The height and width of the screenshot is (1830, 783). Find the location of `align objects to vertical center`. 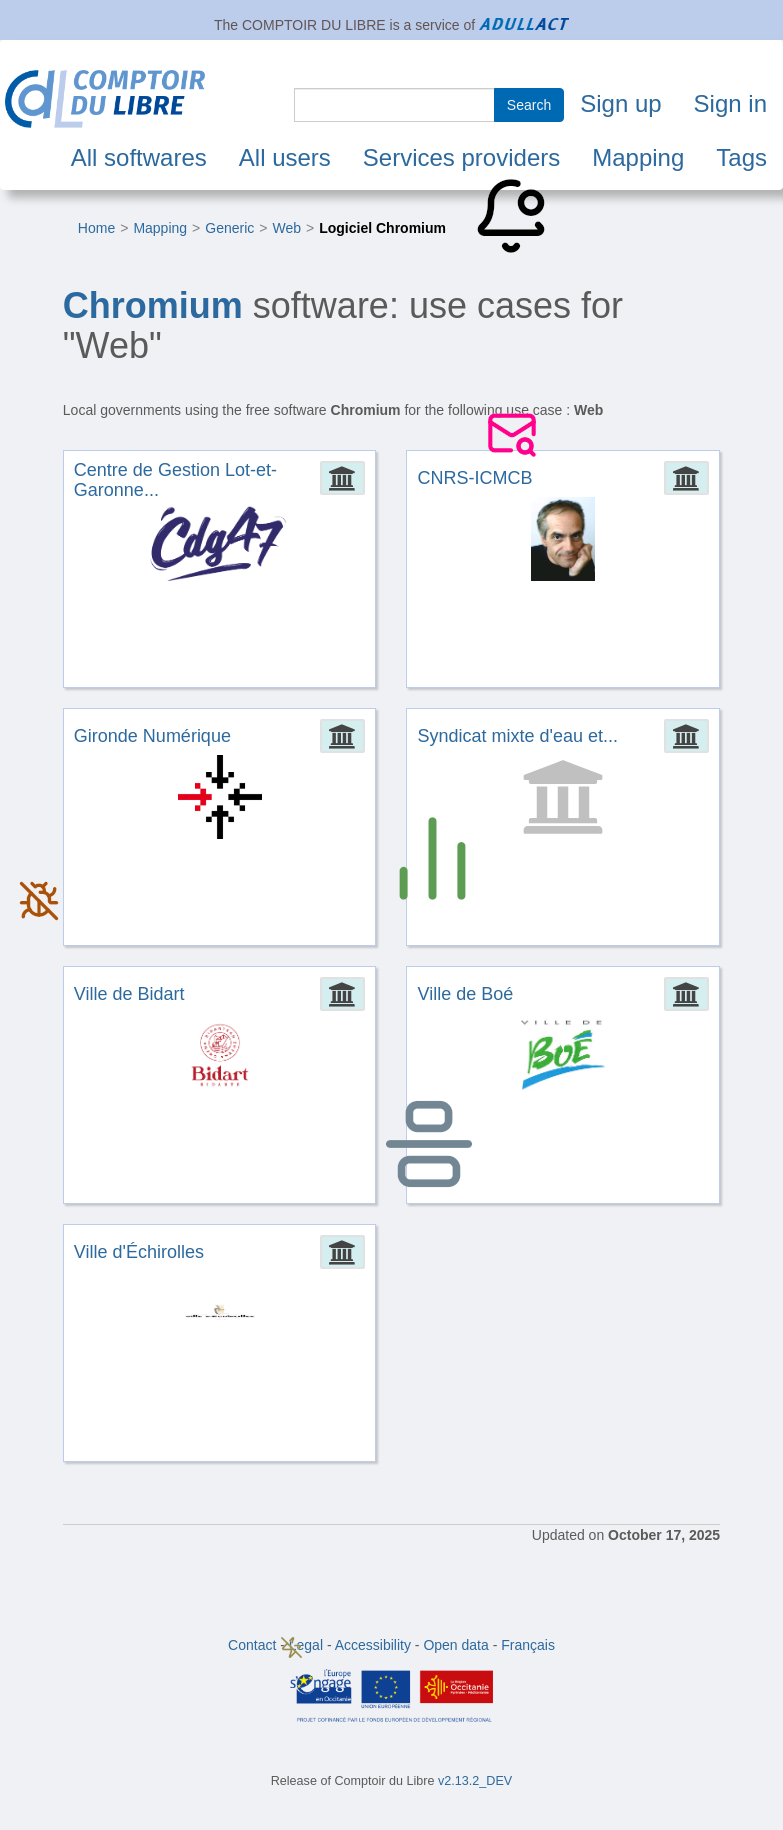

align objects to vertical center is located at coordinates (429, 1144).